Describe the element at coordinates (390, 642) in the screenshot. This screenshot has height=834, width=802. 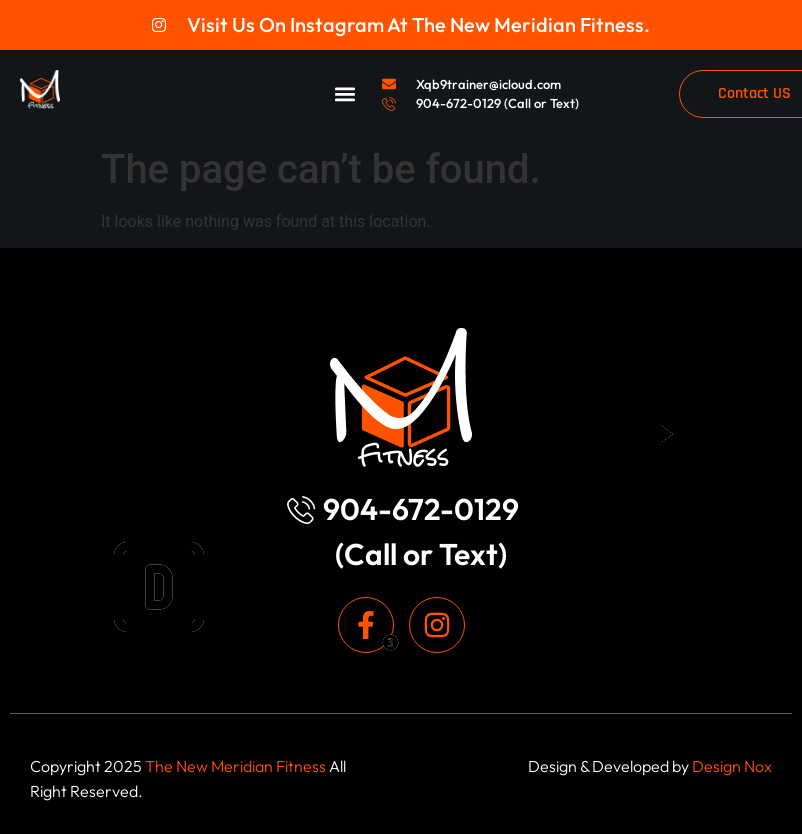
I see `indicates step three in a multi-step process` at that location.